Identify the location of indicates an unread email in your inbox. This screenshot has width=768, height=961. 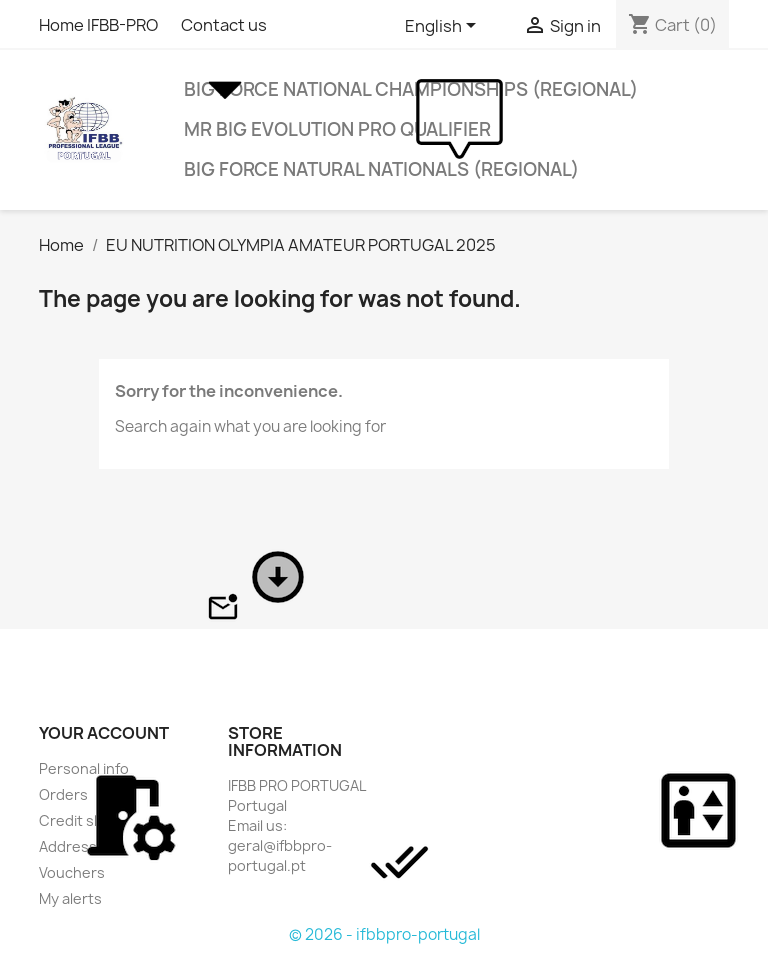
(223, 608).